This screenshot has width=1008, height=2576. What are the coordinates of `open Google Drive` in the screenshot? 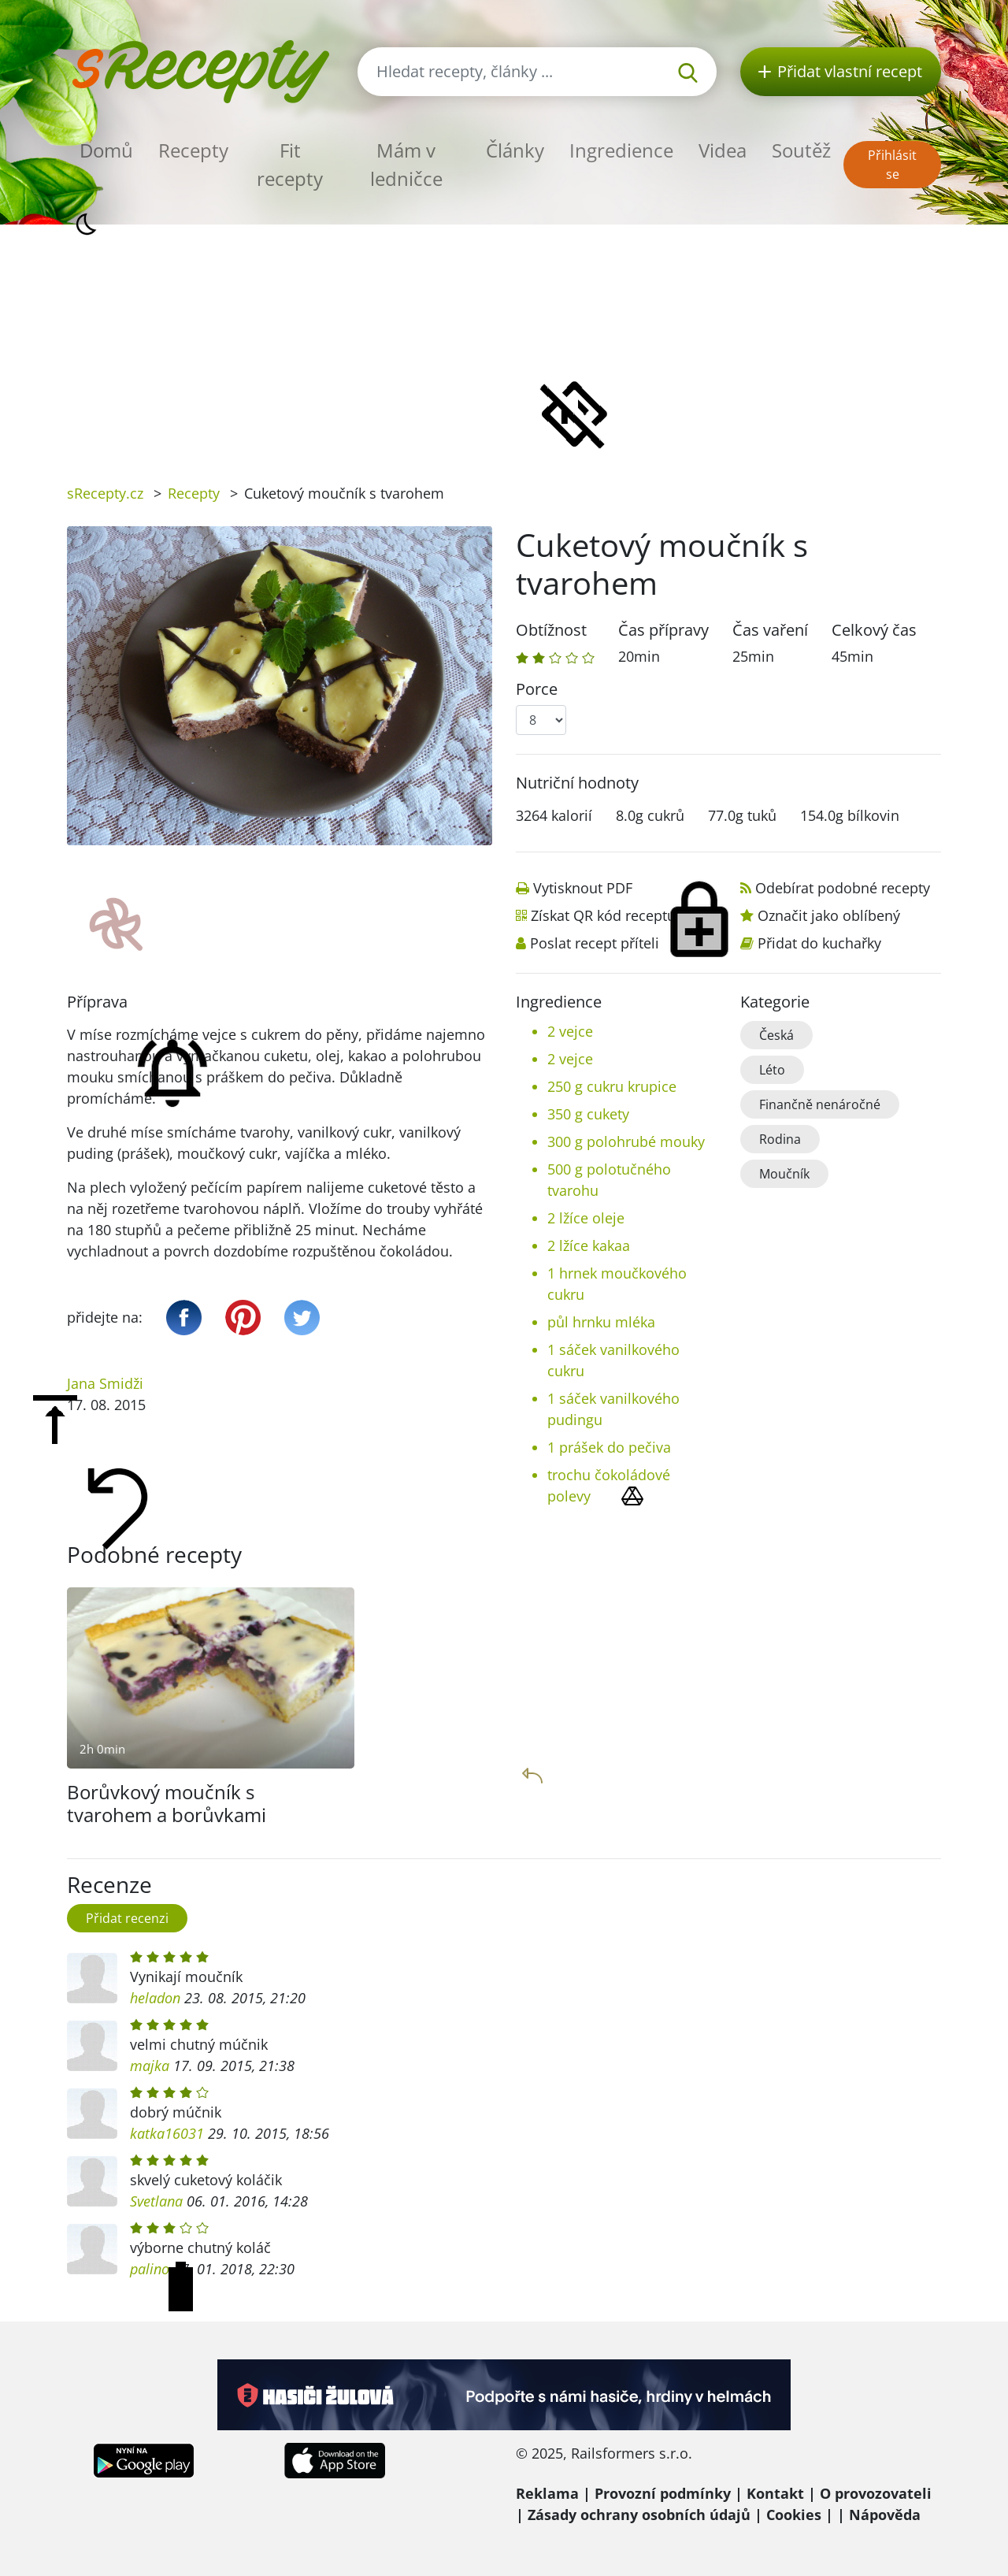 It's located at (632, 1497).